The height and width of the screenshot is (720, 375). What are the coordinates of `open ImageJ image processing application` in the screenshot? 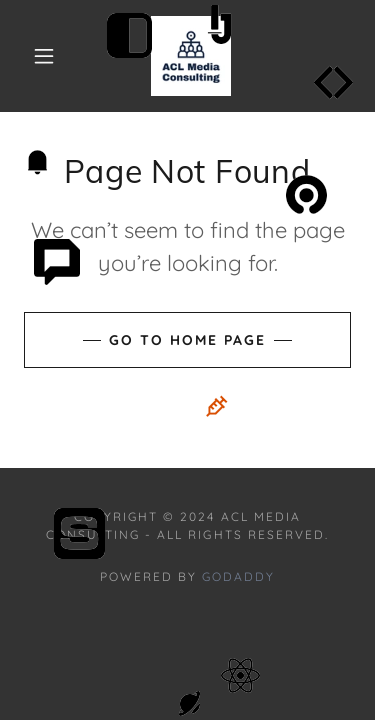 It's located at (219, 24).